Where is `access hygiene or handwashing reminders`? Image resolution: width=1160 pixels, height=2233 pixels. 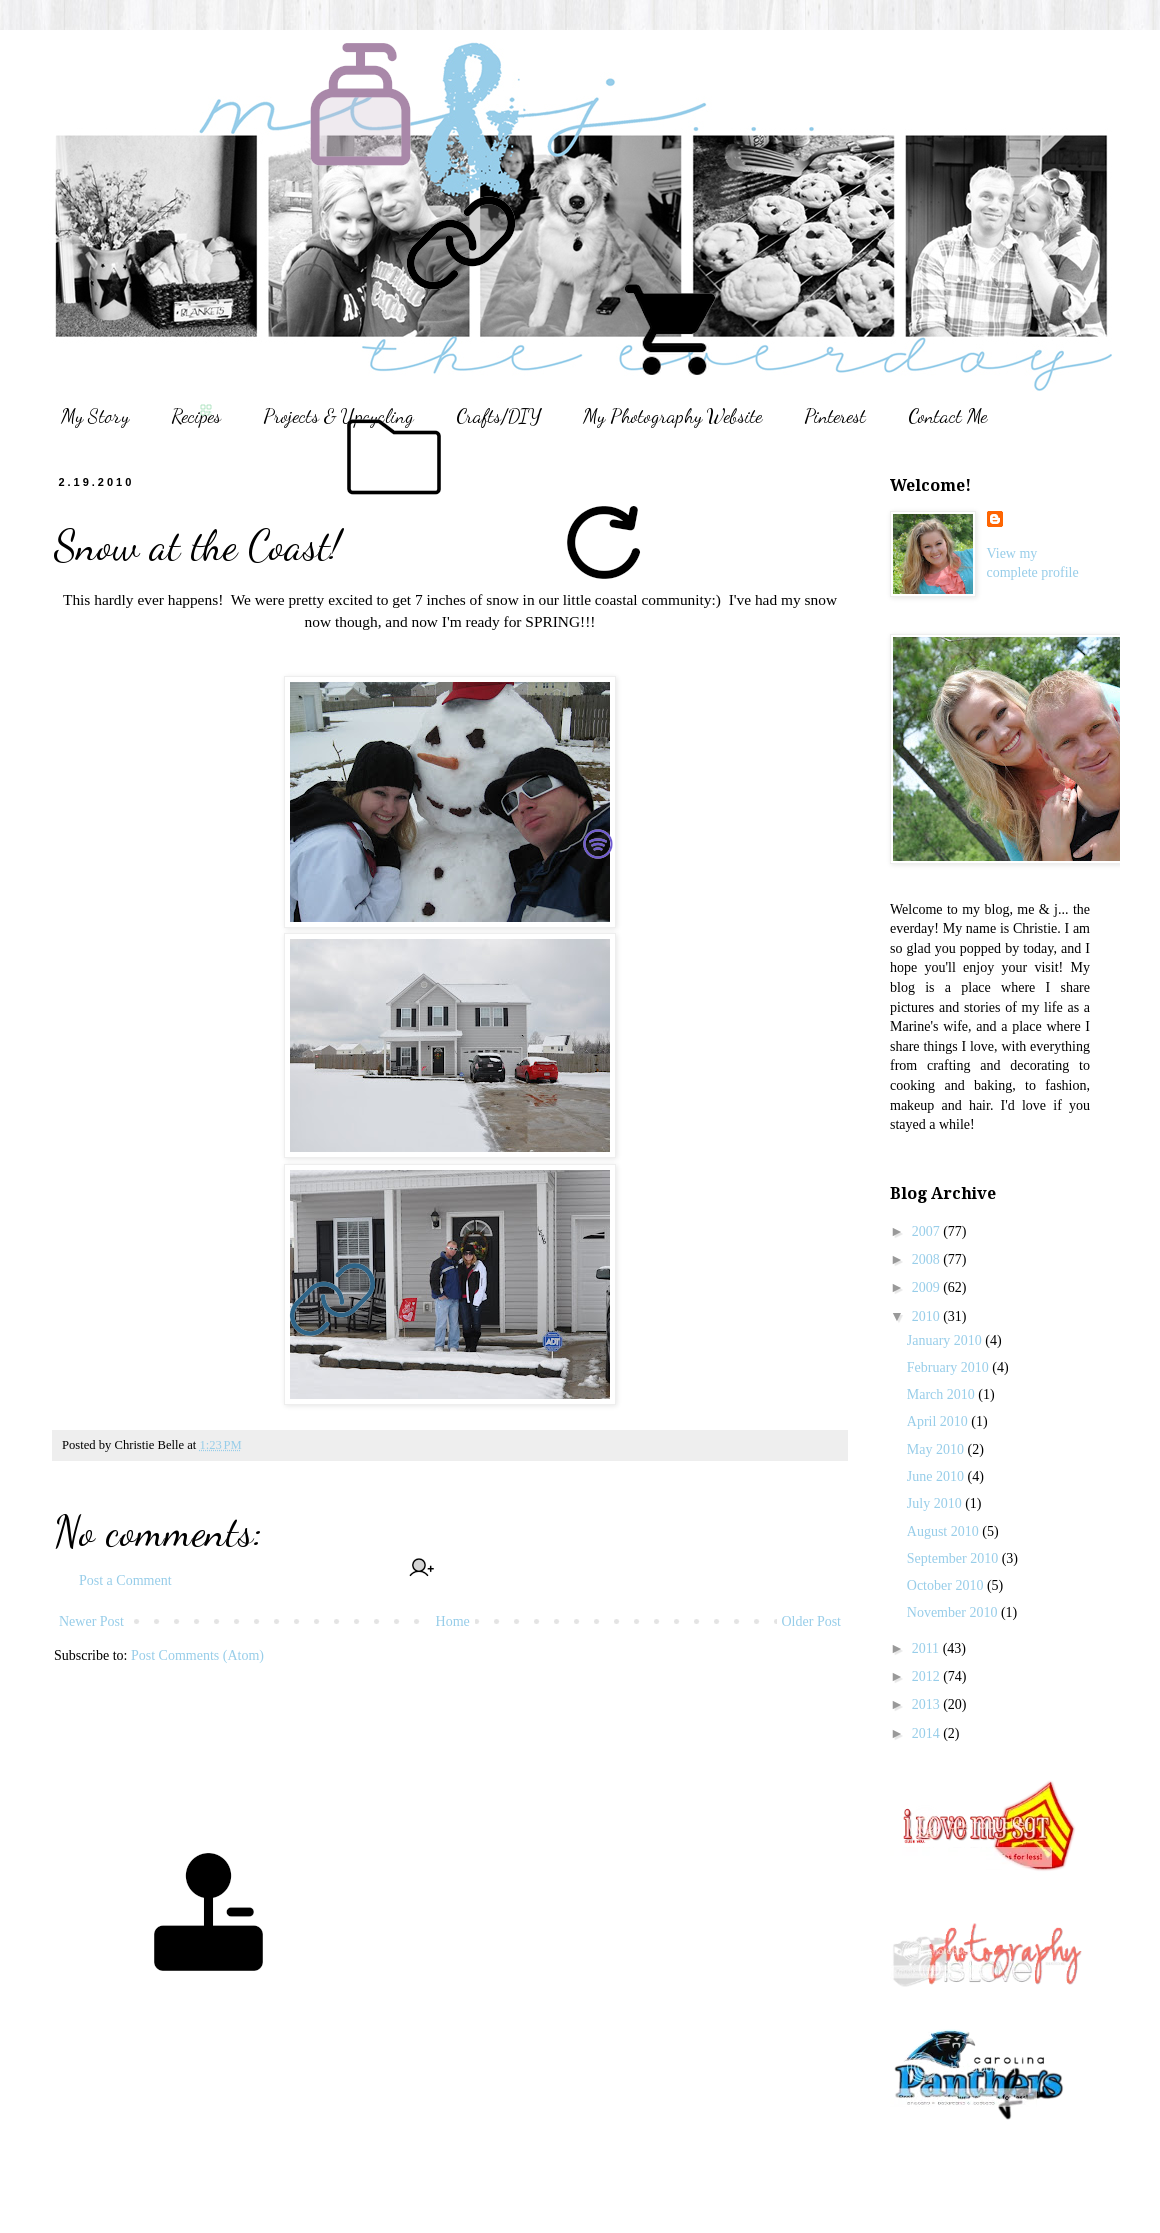
access hygiene or handwashing reminders is located at coordinates (360, 106).